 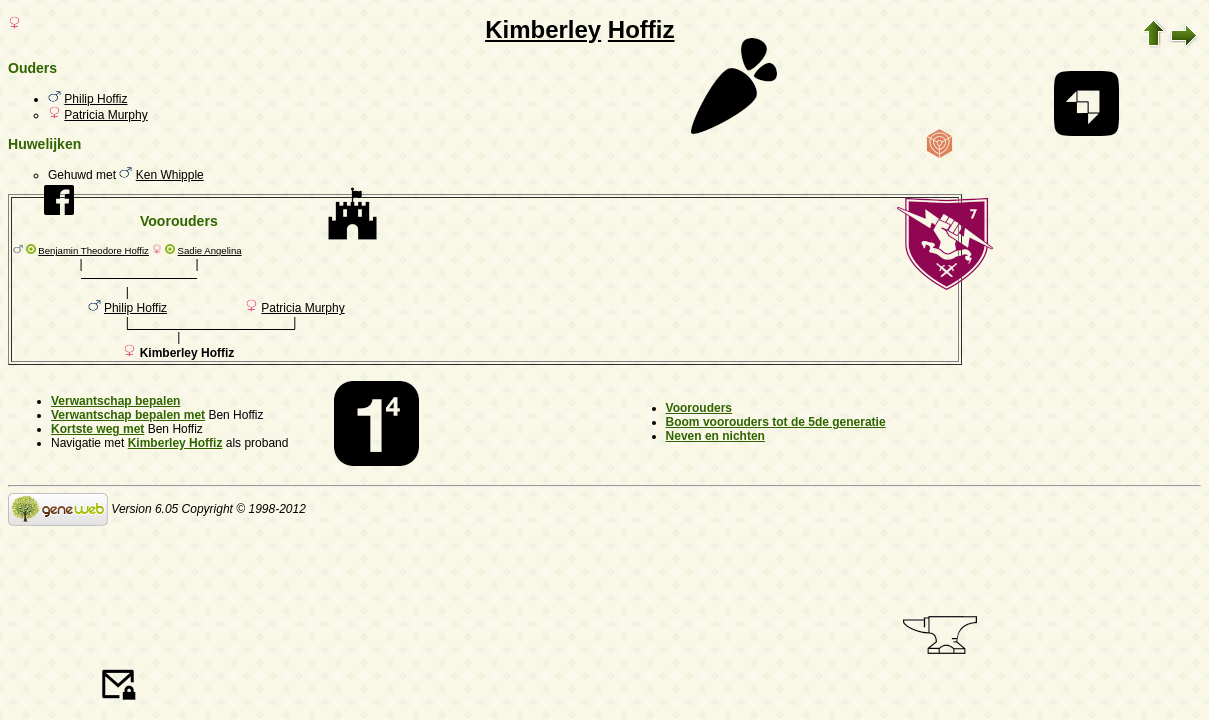 What do you see at coordinates (734, 86) in the screenshot?
I see `open the Instacart app` at bounding box center [734, 86].